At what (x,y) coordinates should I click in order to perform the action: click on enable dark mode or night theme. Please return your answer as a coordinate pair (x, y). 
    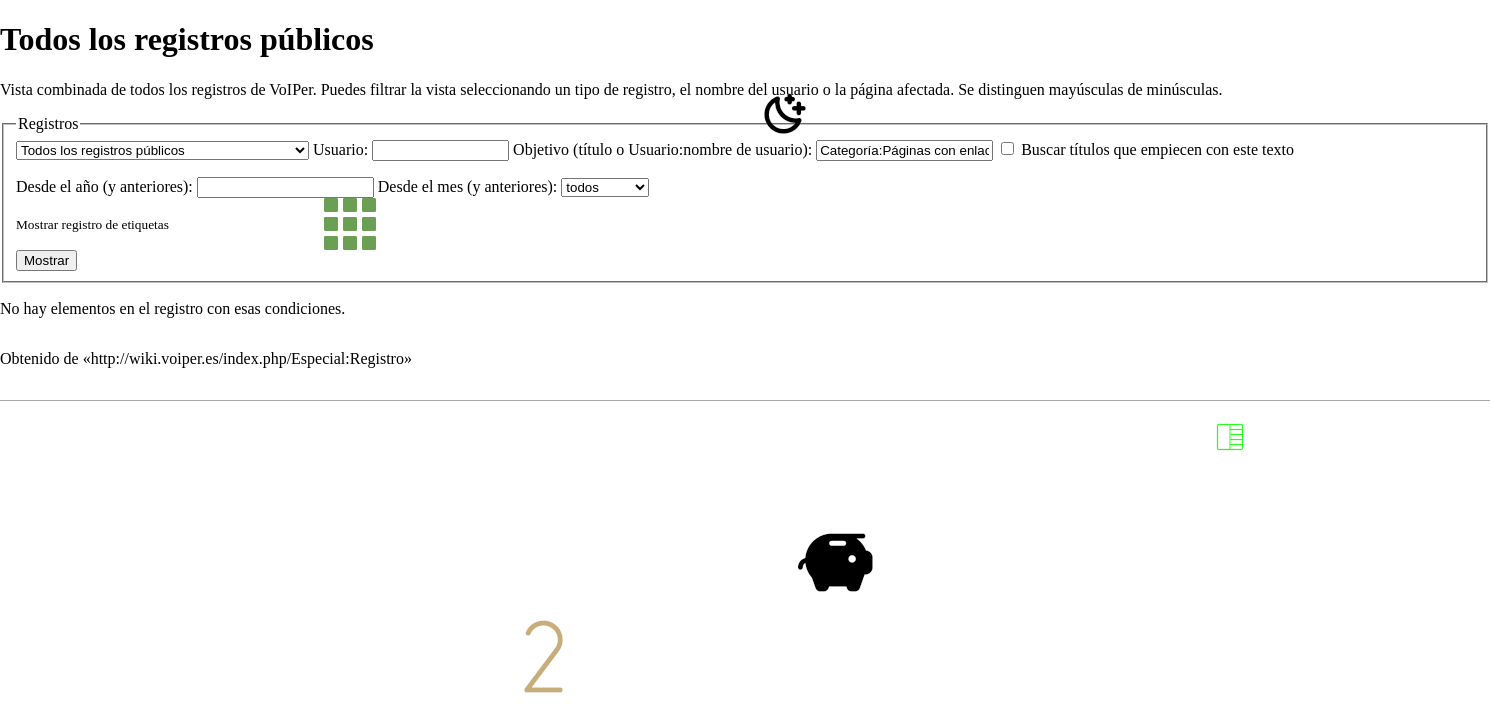
    Looking at the image, I should click on (783, 114).